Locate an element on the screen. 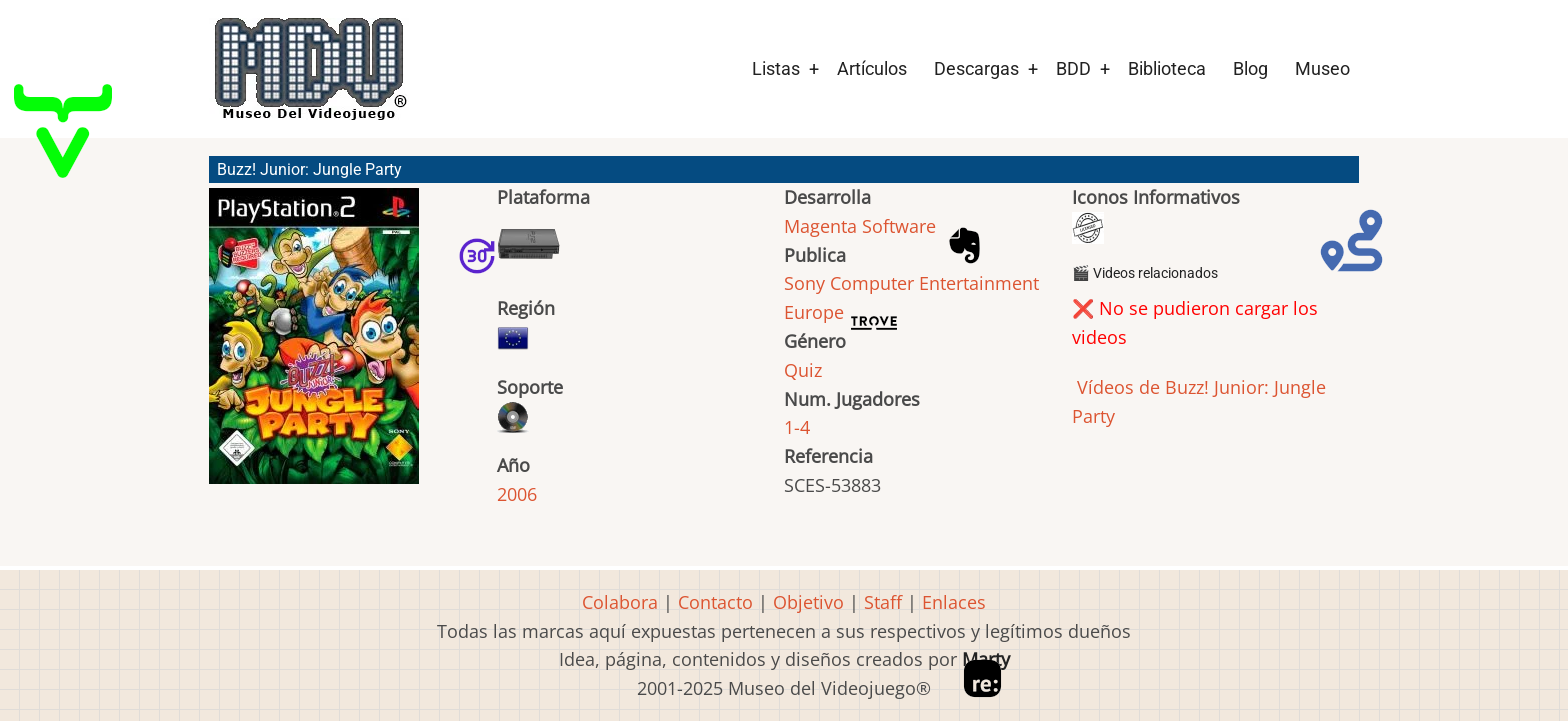 Image resolution: width=1568 pixels, height=721 pixels. replyd app logo is located at coordinates (982, 678).